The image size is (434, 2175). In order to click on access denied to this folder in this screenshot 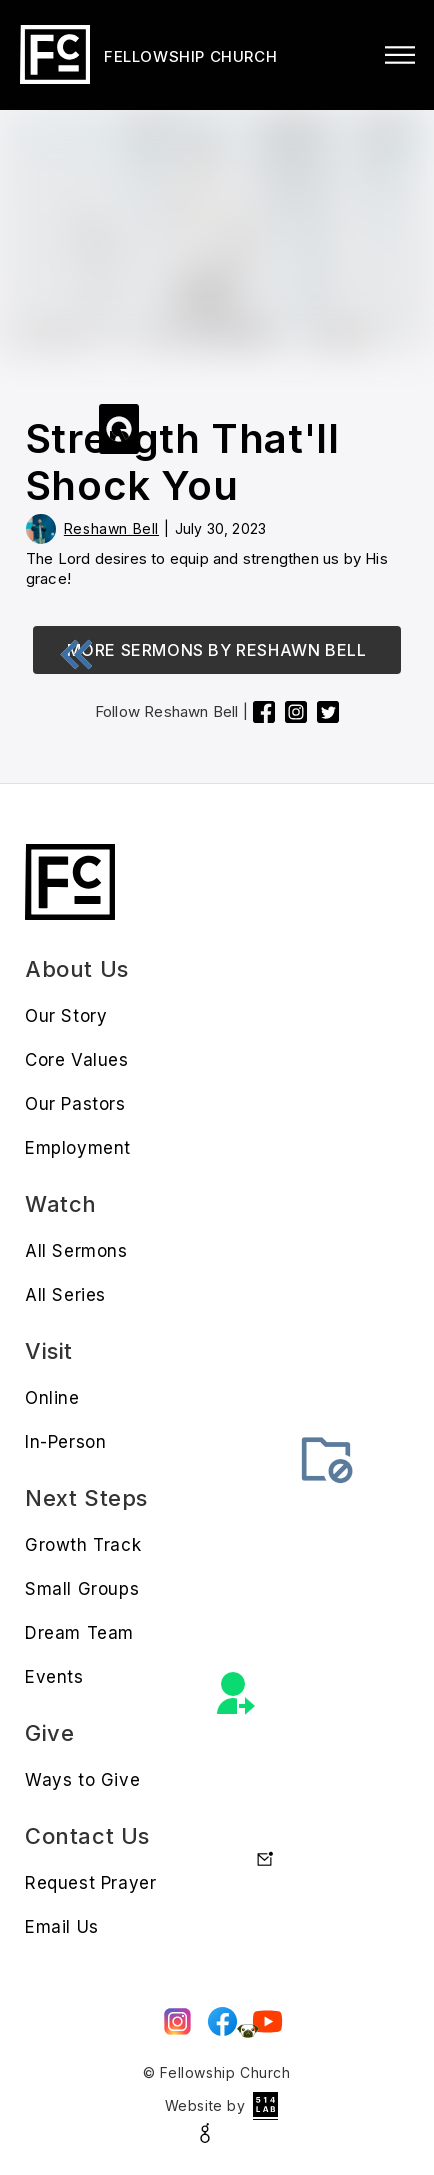, I will do `click(326, 1459)`.